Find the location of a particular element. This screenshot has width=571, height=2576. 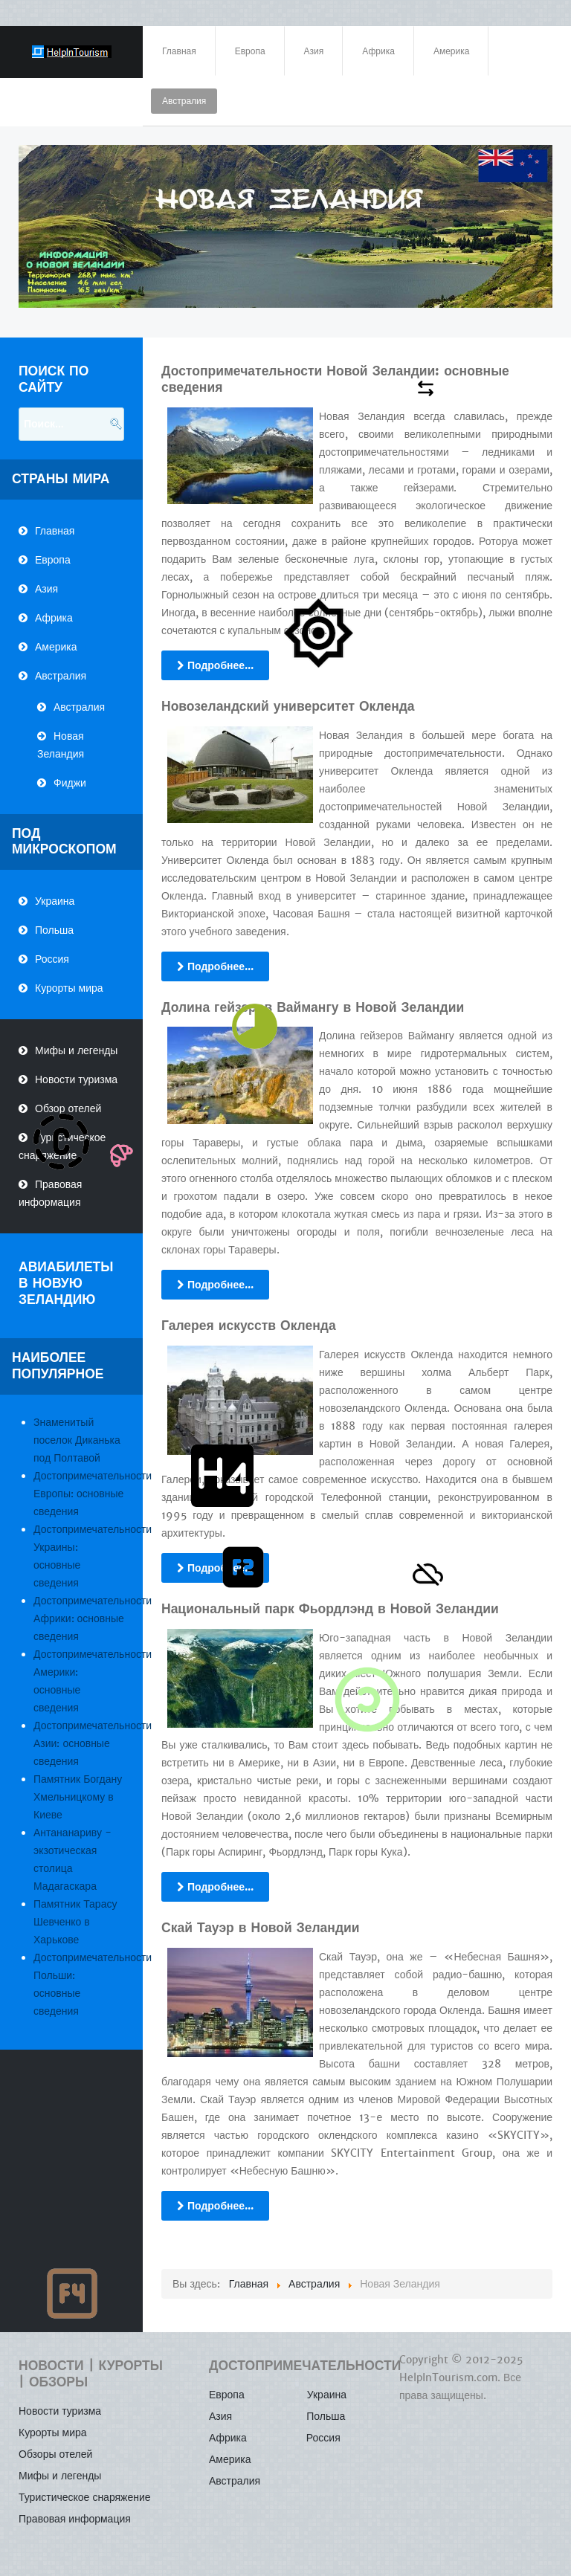

browse bakery or pastry options is located at coordinates (121, 1155).